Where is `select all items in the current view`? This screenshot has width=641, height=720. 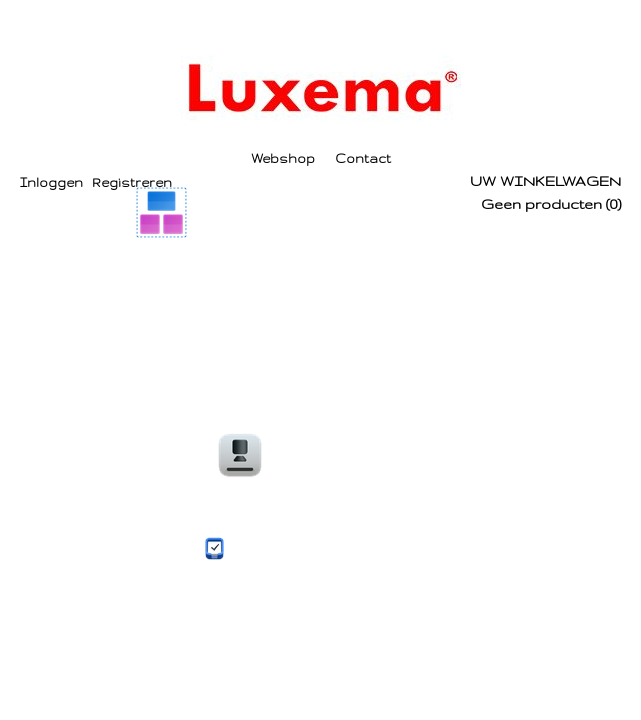
select all items in the current view is located at coordinates (161, 212).